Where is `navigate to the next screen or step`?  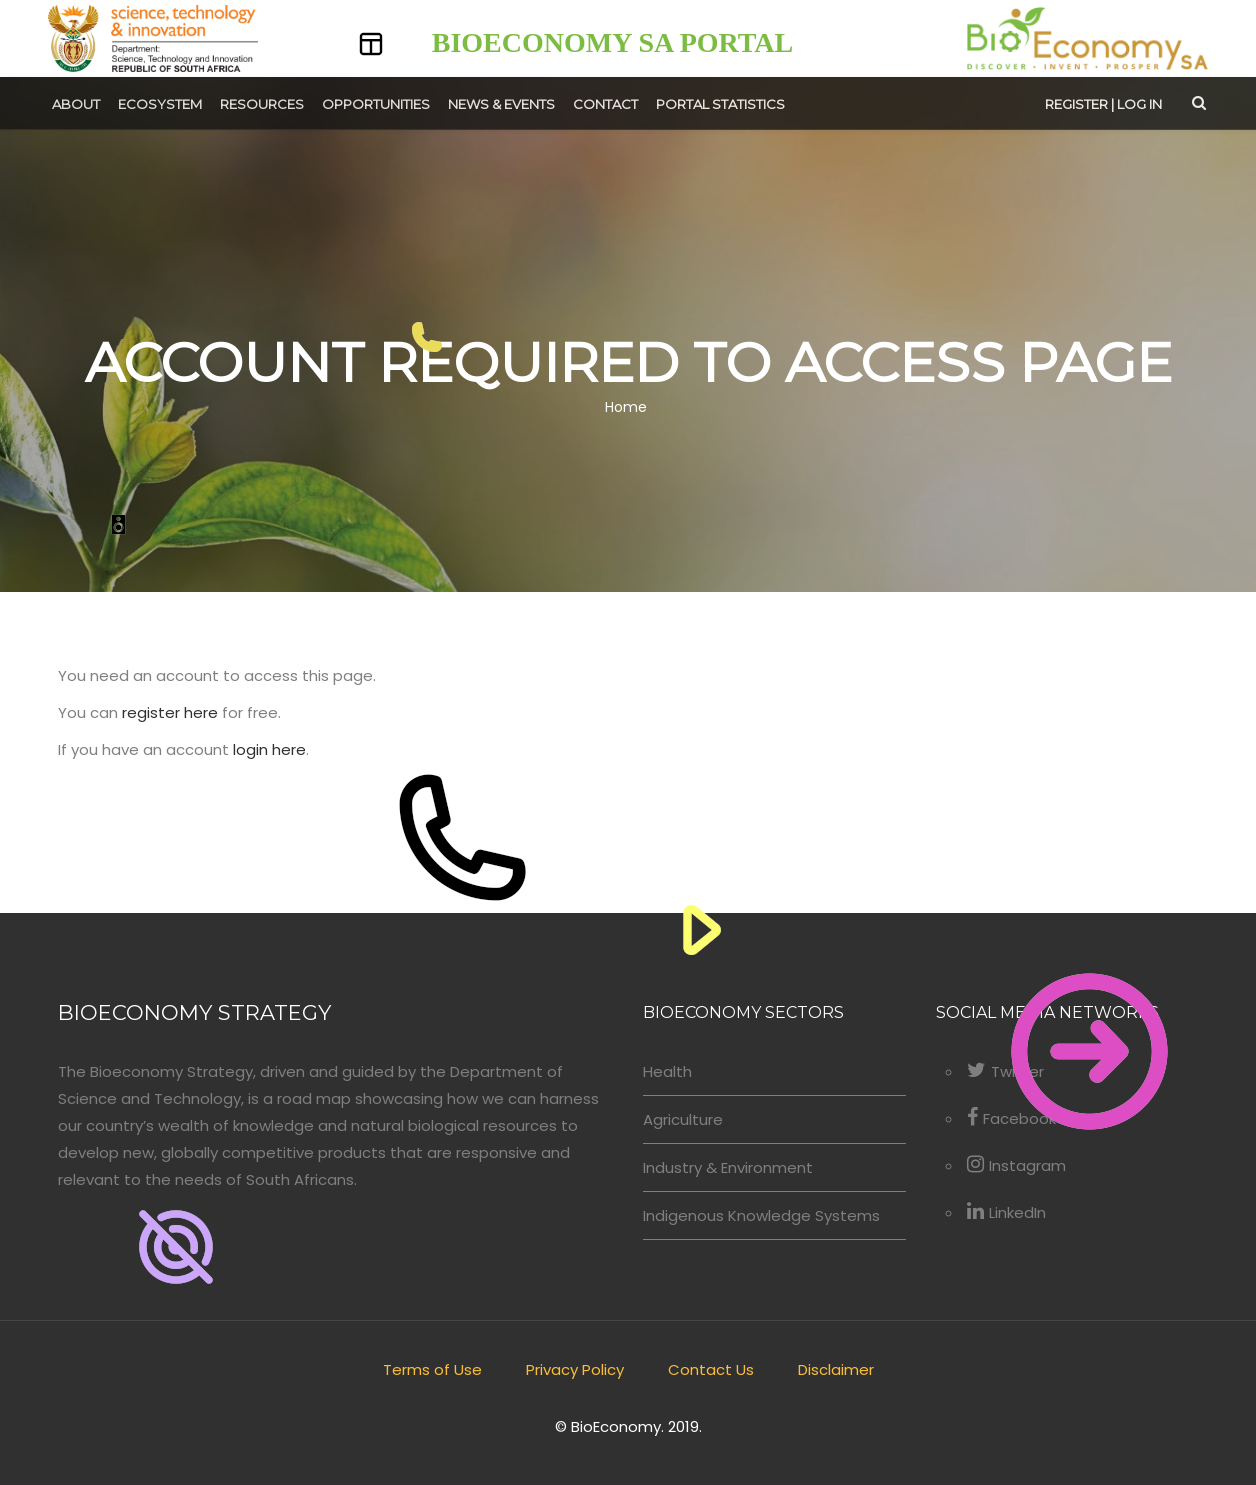
navigate to the next screen or step is located at coordinates (698, 930).